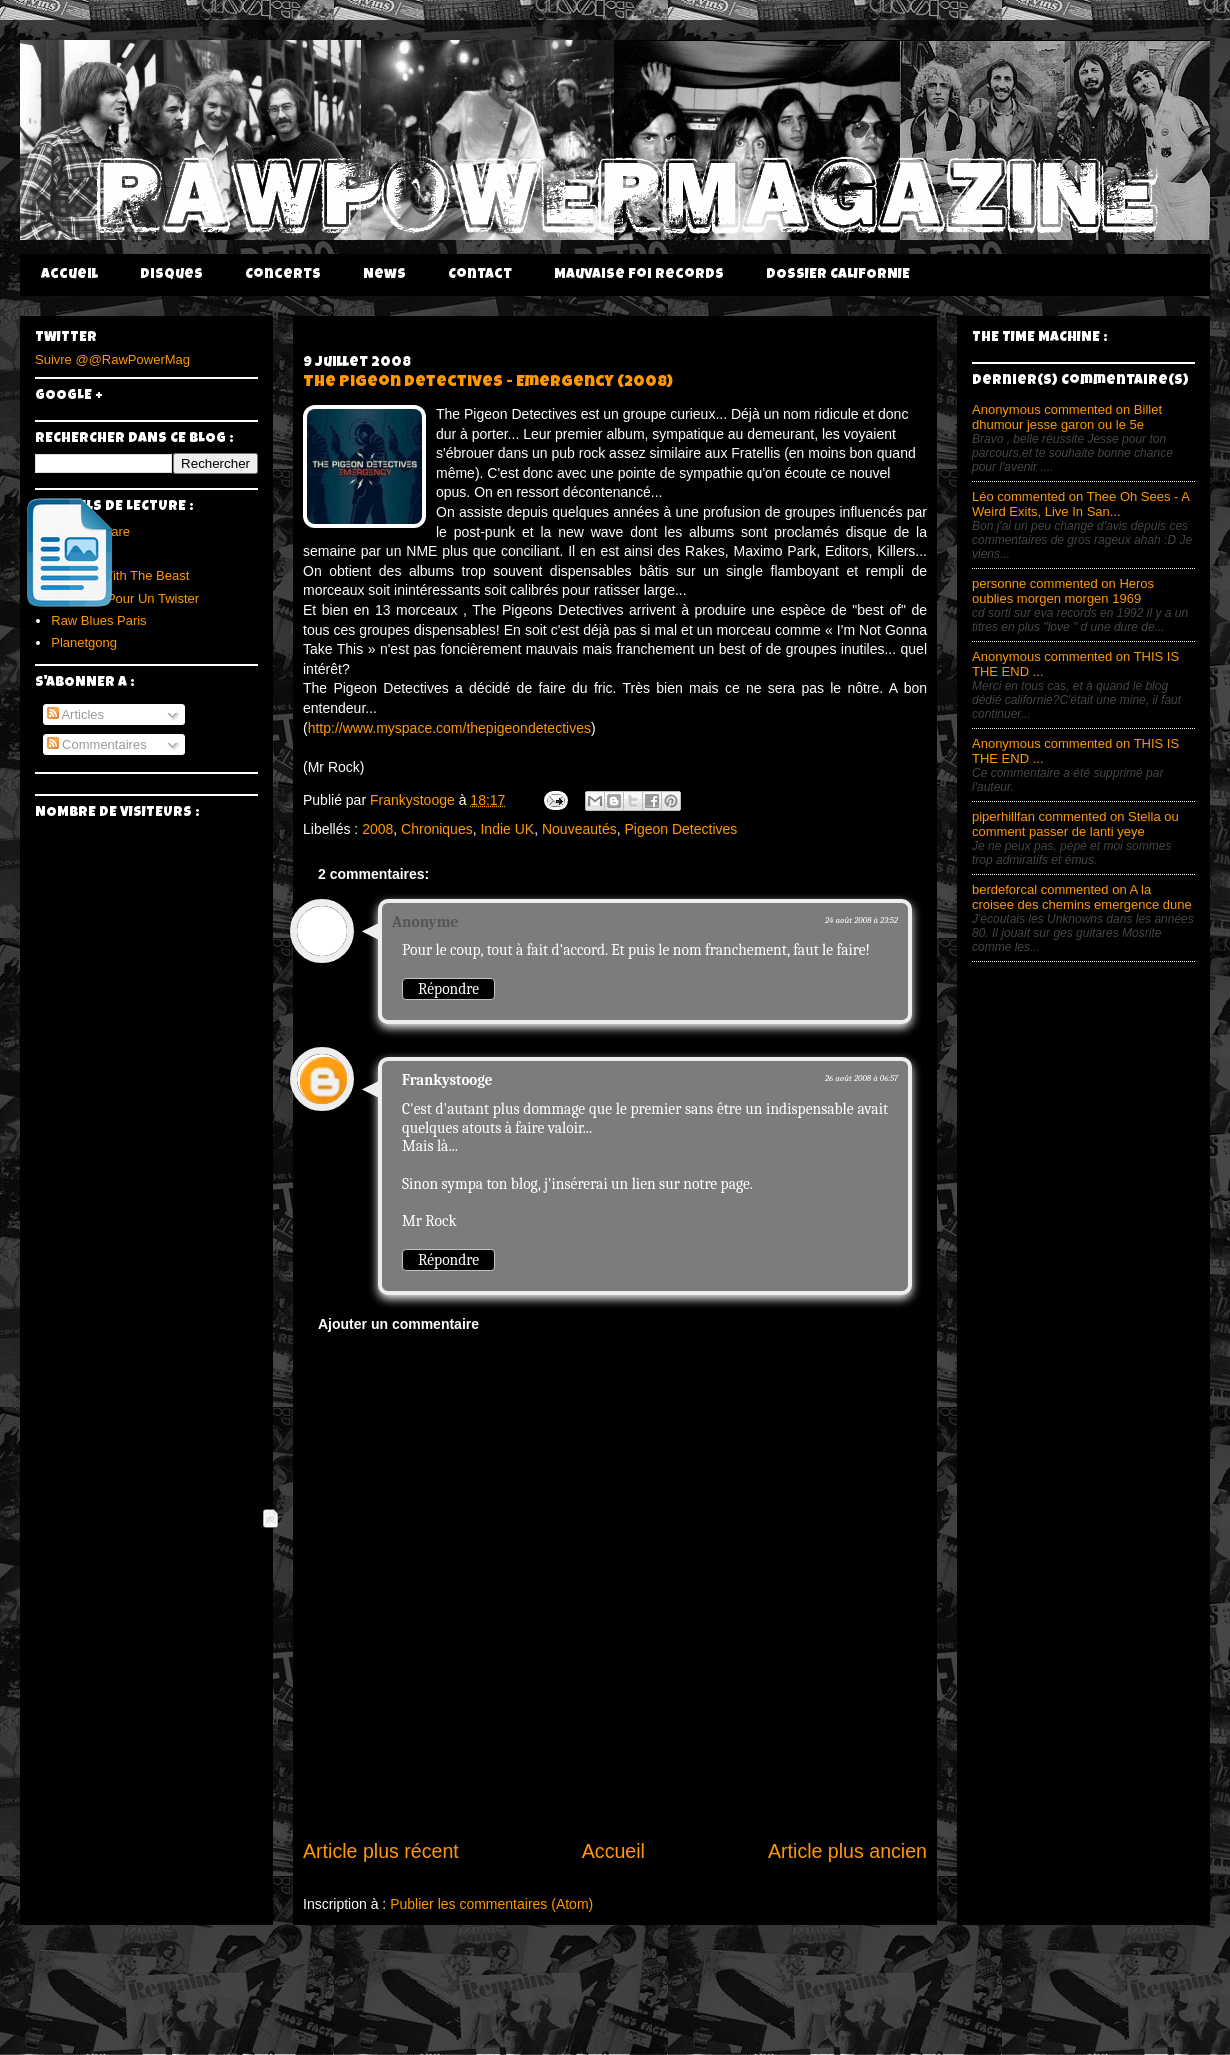 The width and height of the screenshot is (1230, 2055). What do you see at coordinates (270, 1518) in the screenshot?
I see `credits or attribution file` at bounding box center [270, 1518].